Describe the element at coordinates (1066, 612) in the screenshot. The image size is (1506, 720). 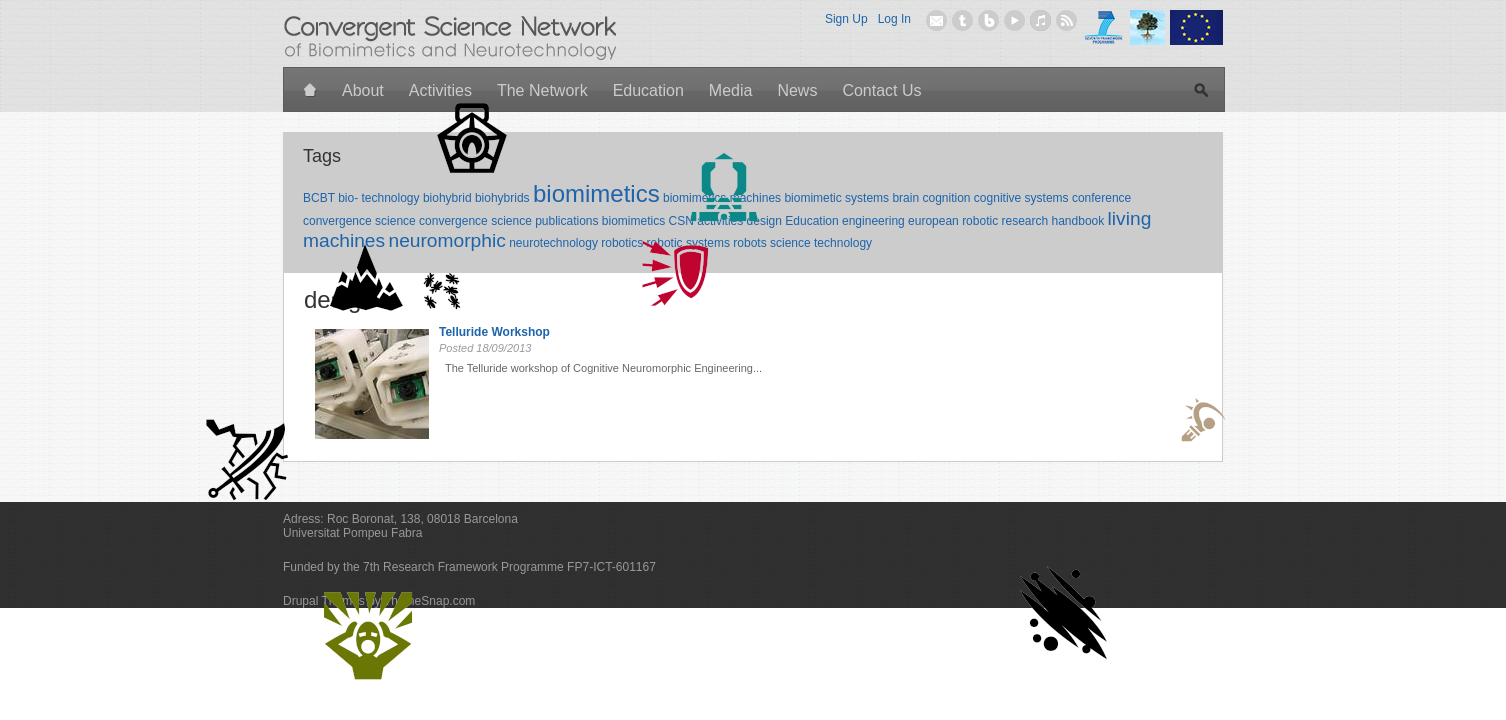
I see `indicates speed or quick movement in a game` at that location.